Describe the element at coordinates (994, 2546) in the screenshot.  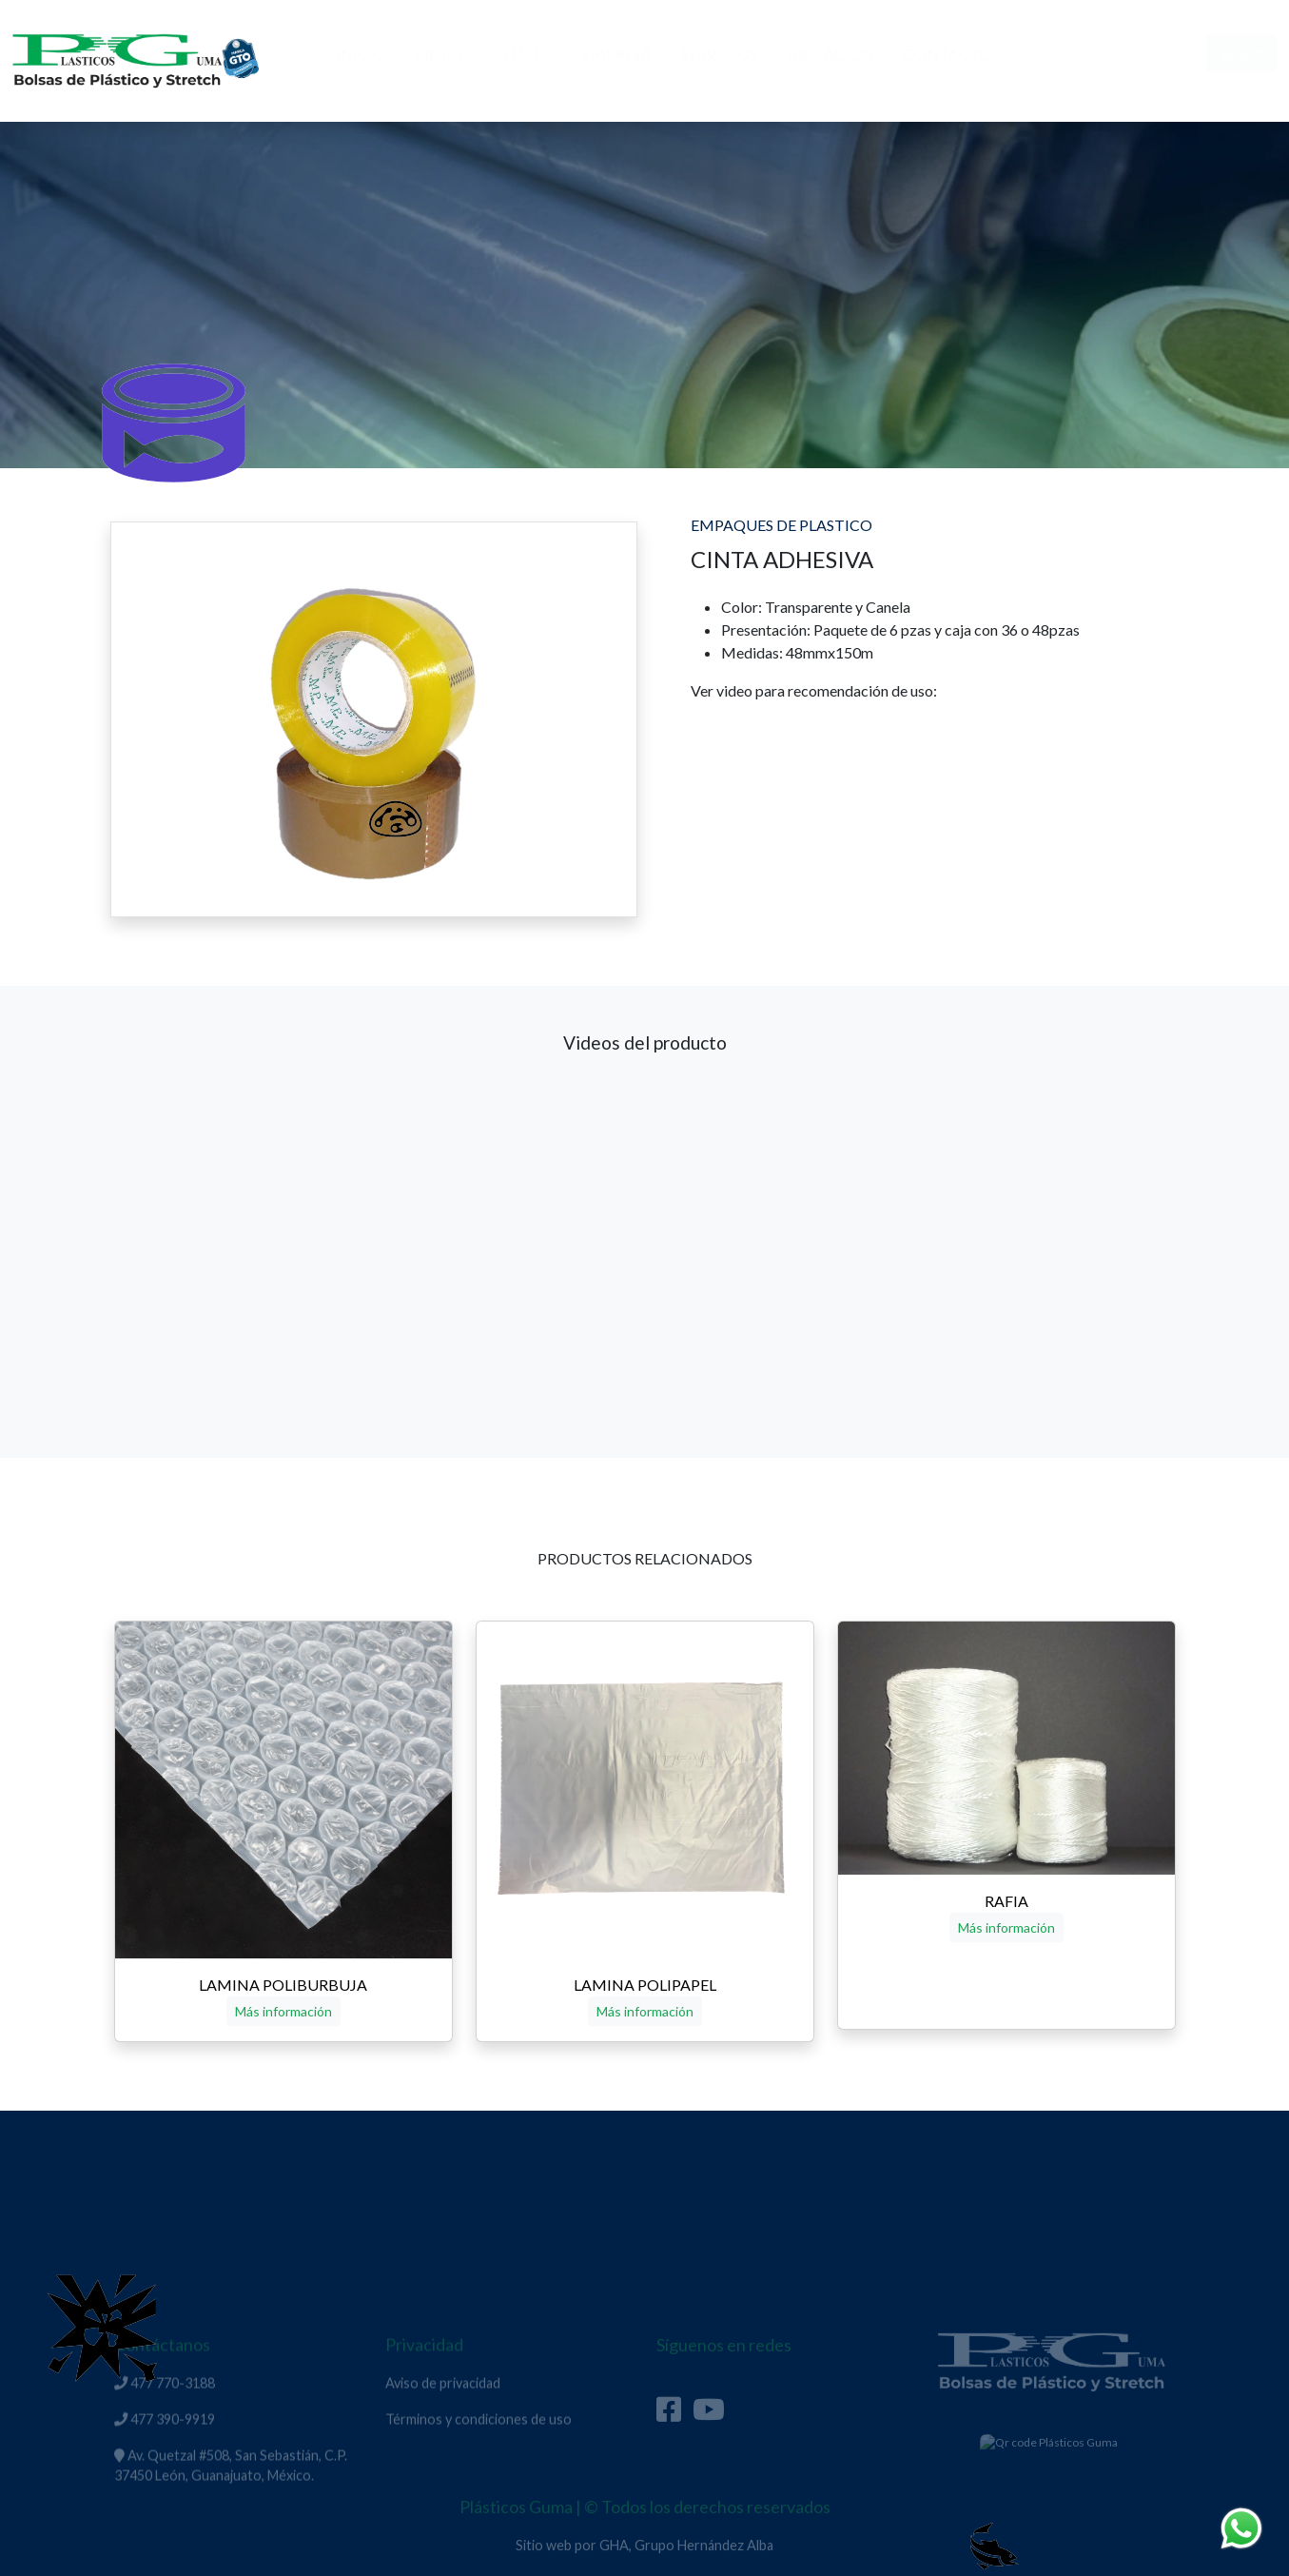
I see `select salmon as an ingredient` at that location.